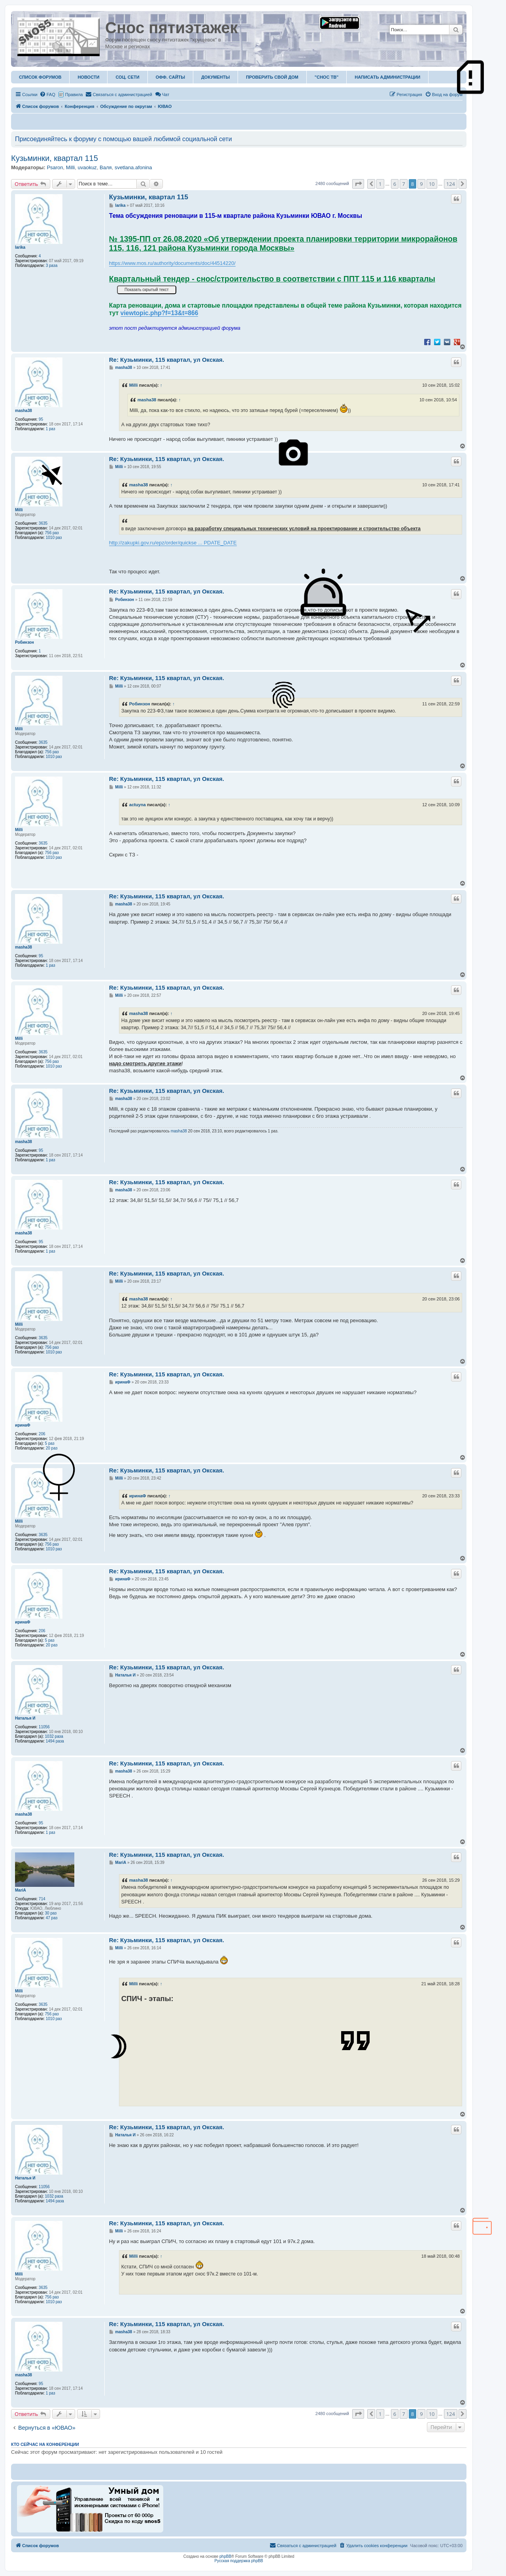 This screenshot has height=2576, width=506. Describe the element at coordinates (59, 1476) in the screenshot. I see `select female gender option` at that location.